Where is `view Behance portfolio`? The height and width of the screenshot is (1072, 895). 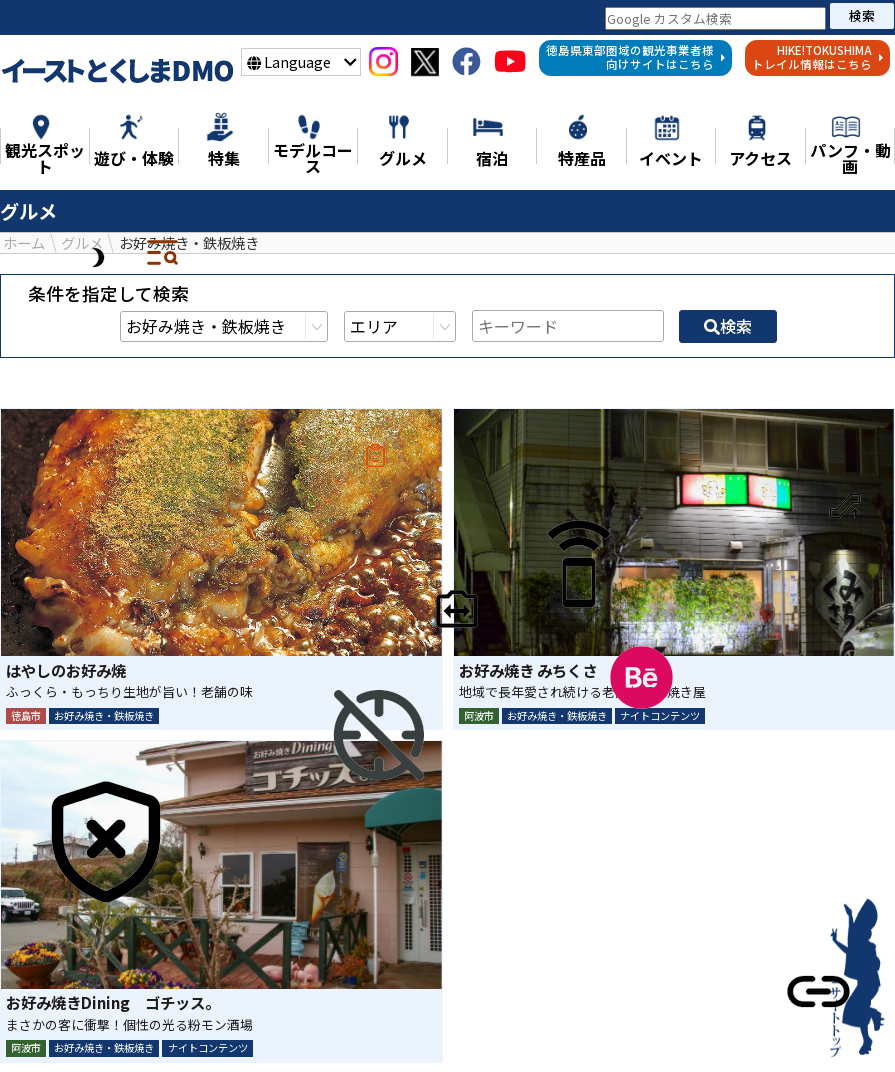 view Behance portfolio is located at coordinates (641, 677).